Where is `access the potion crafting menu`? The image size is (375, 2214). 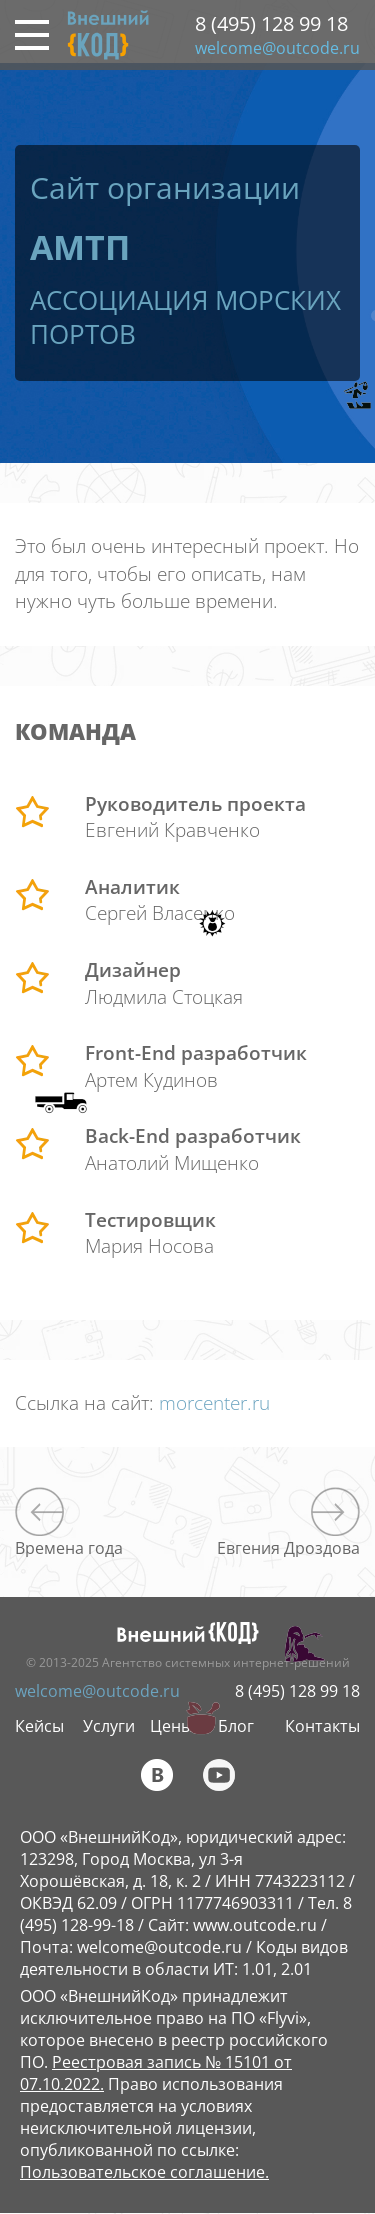 access the potion crafting menu is located at coordinates (203, 1718).